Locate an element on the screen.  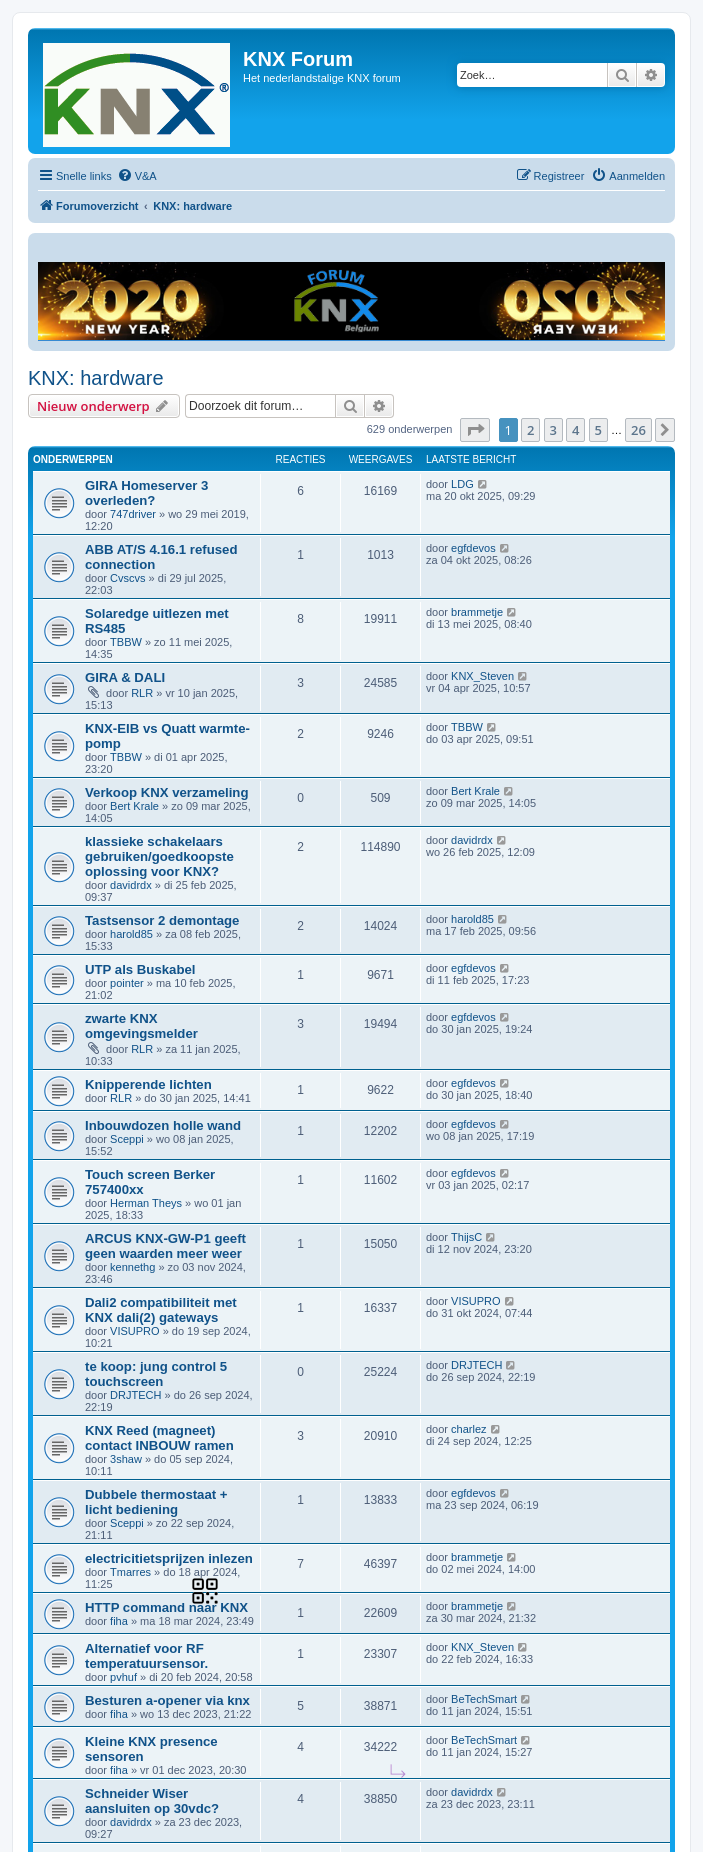
scan or generate a qr code is located at coordinates (205, 1591).